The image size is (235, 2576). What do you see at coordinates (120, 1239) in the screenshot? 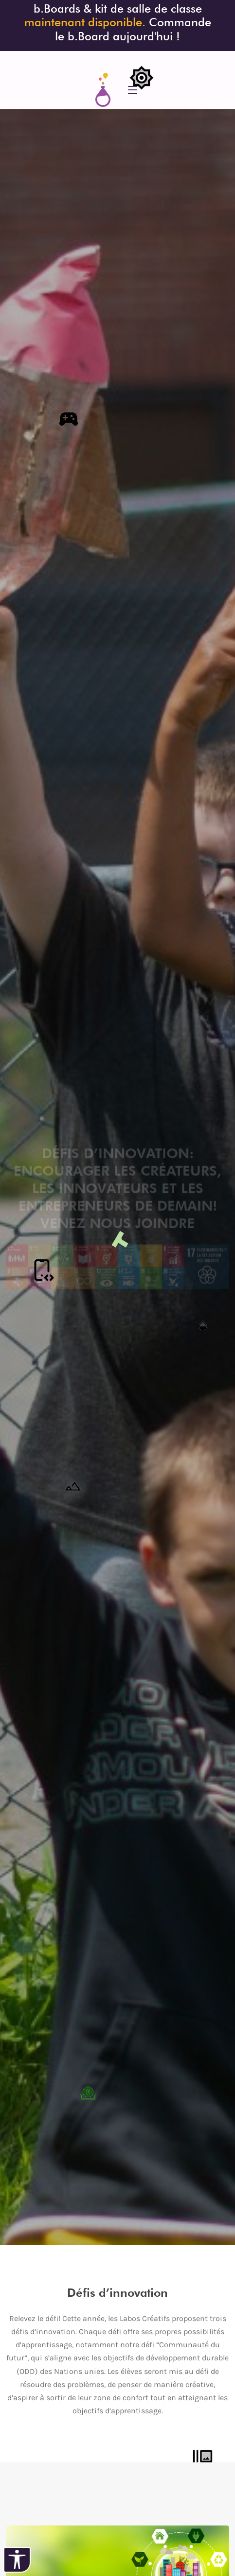
I see `trapeze app or service branding` at bounding box center [120, 1239].